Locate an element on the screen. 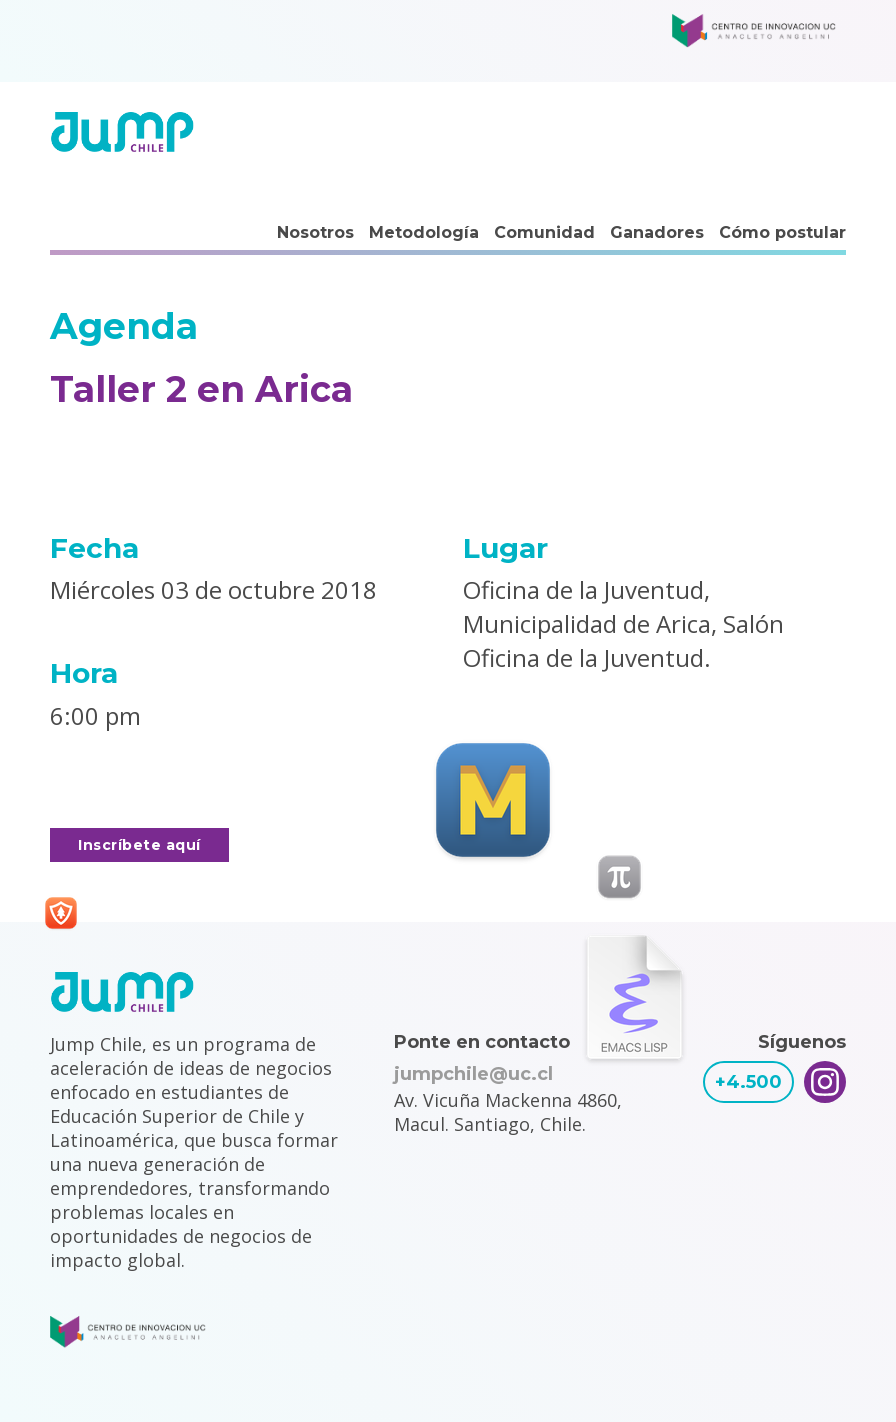 The image size is (896, 1422). open mathematics or calculator app is located at coordinates (619, 877).